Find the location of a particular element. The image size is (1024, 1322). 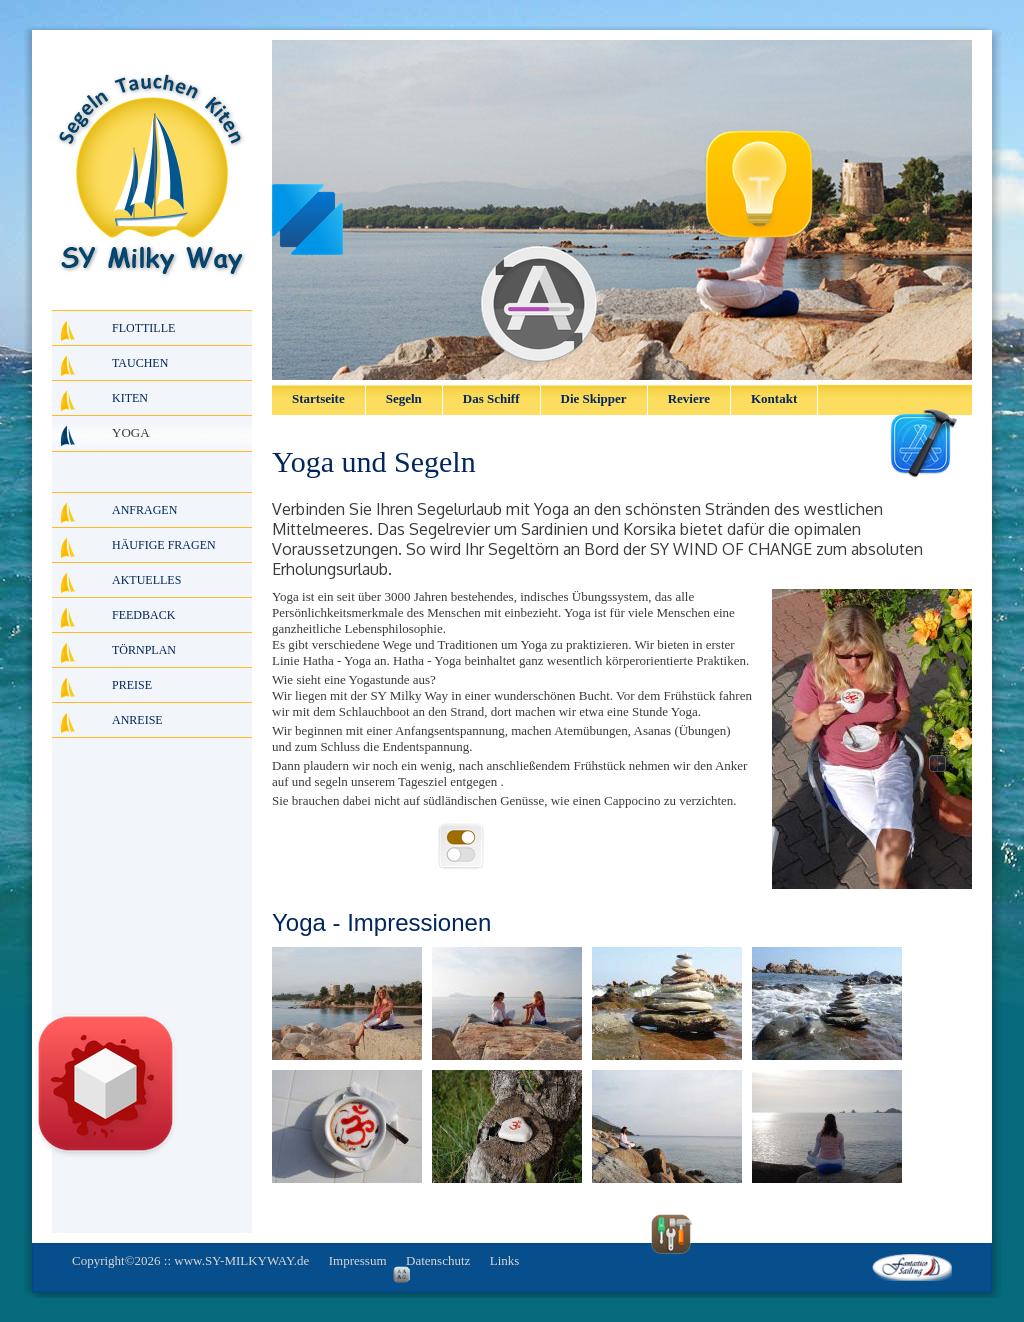

open font book to manage installed fonts is located at coordinates (401, 1274).